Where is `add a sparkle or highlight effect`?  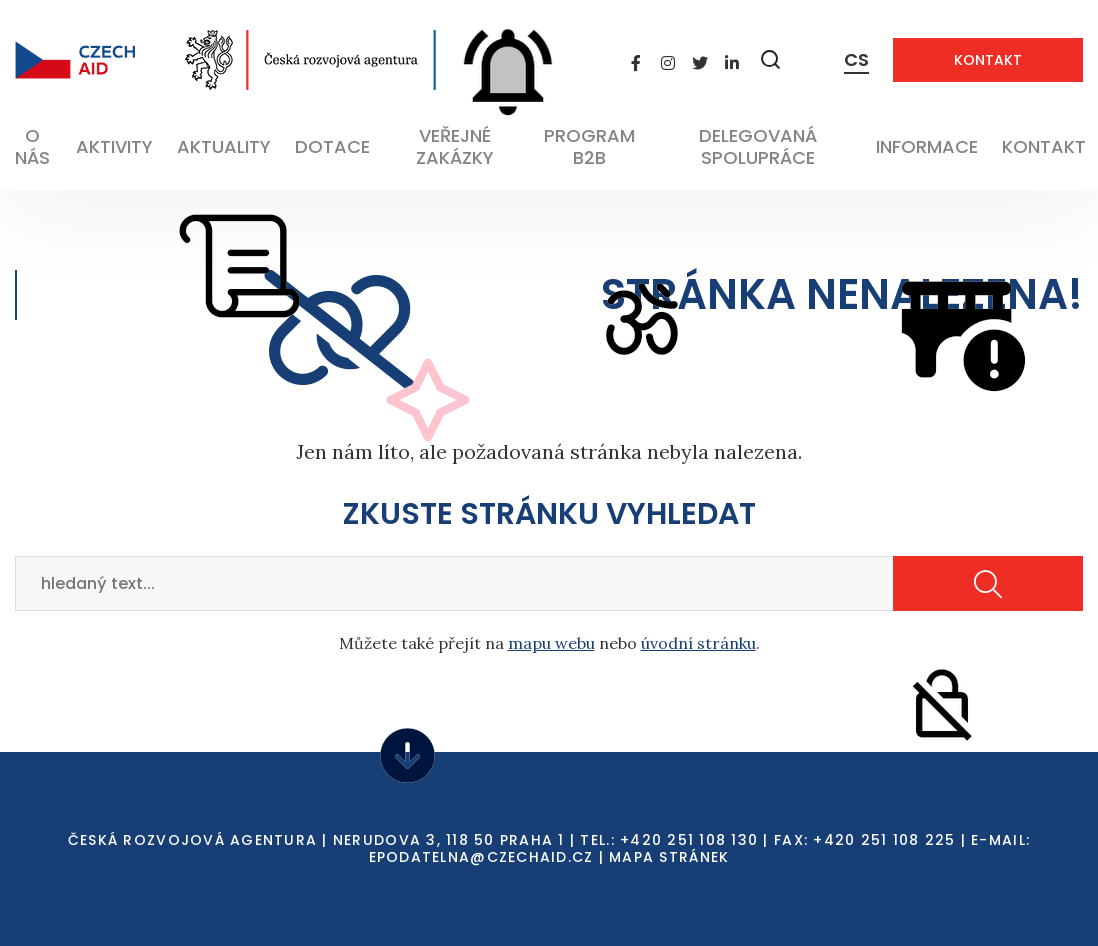 add a sparkle or highlight effect is located at coordinates (428, 400).